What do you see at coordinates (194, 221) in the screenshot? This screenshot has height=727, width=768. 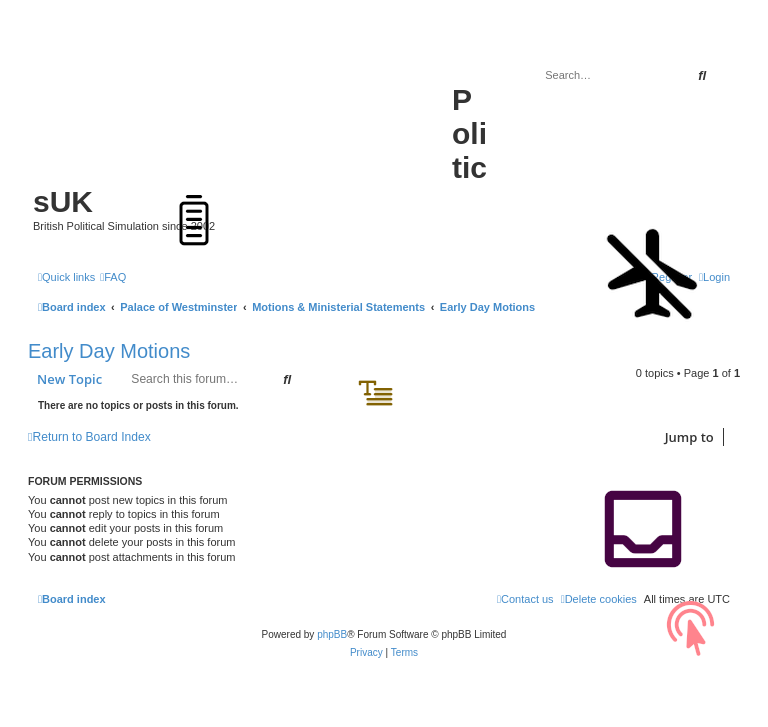 I see `battery fully charged` at bounding box center [194, 221].